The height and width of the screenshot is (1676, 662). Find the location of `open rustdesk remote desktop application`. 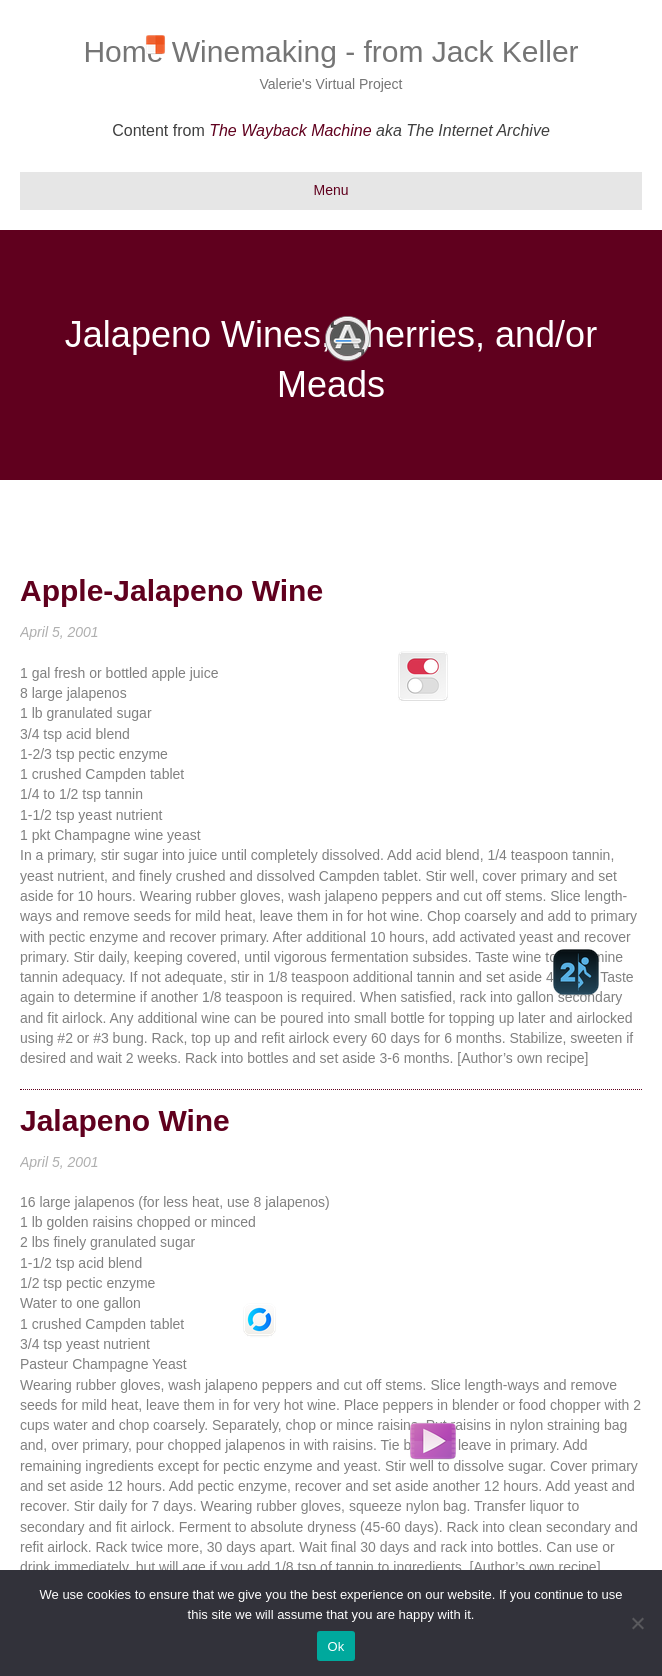

open rustdesk remote desktop application is located at coordinates (259, 1319).